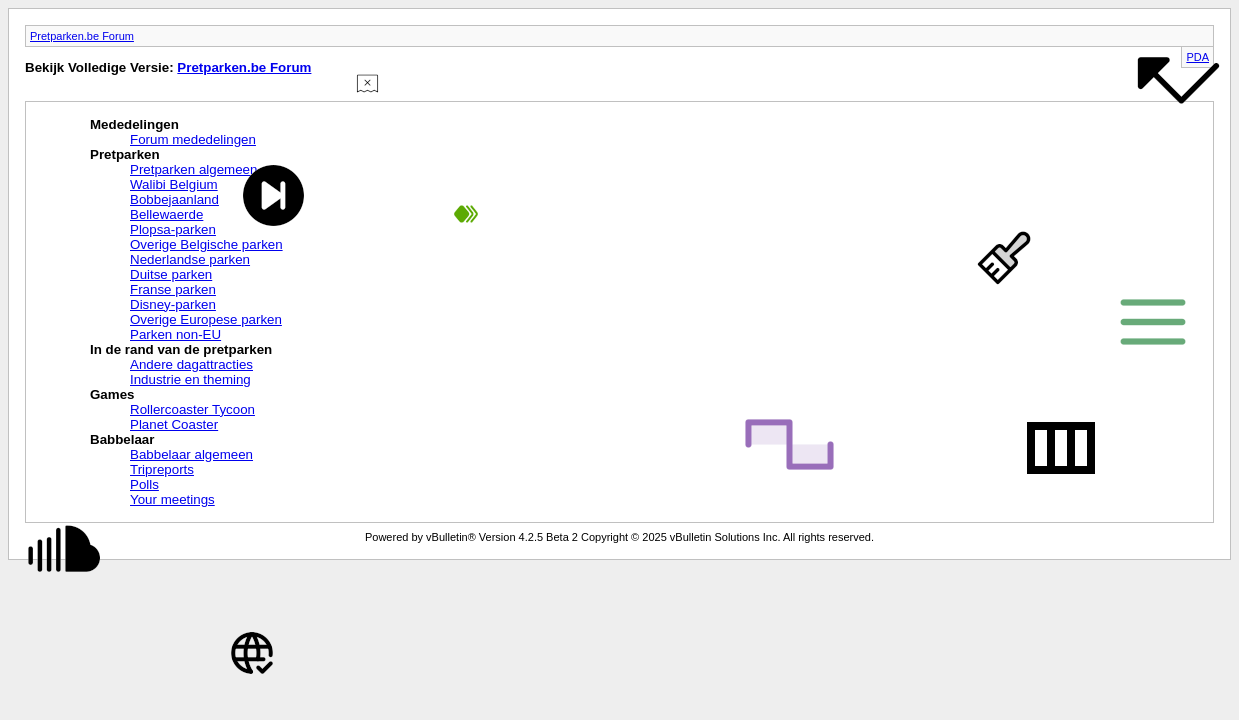 Image resolution: width=1239 pixels, height=720 pixels. Describe the element at coordinates (367, 83) in the screenshot. I see `cancel or void a receipt` at that location.